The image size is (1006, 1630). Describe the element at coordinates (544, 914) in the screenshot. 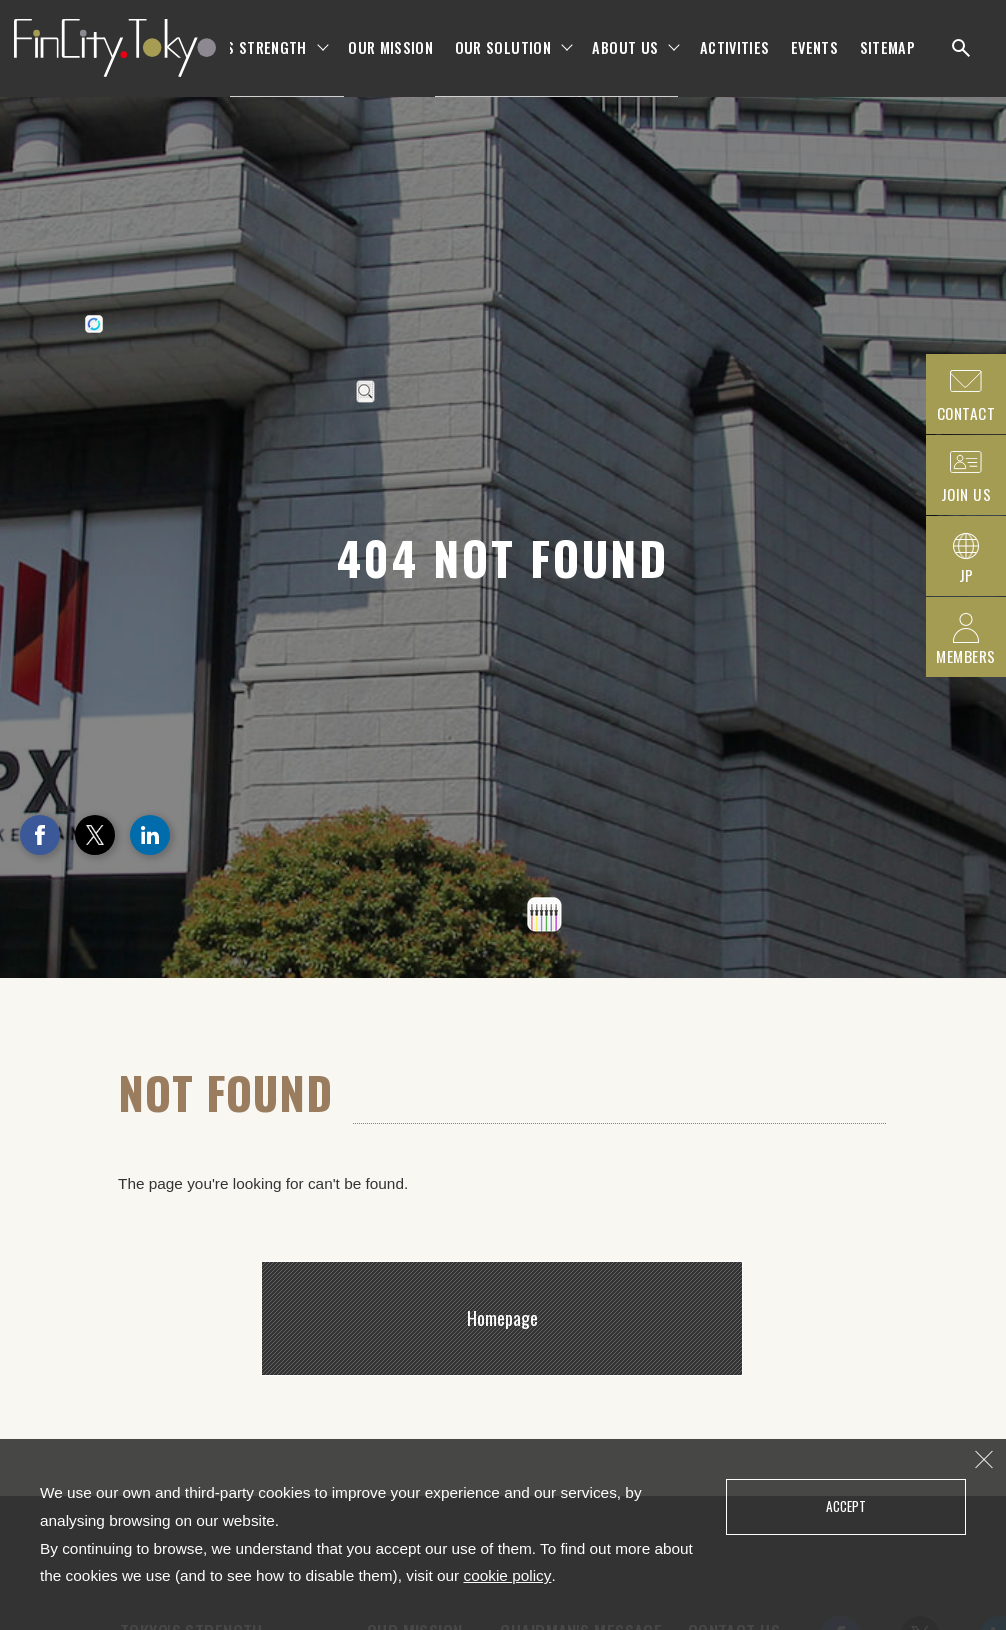

I see `open pulseview signal analysis application` at that location.